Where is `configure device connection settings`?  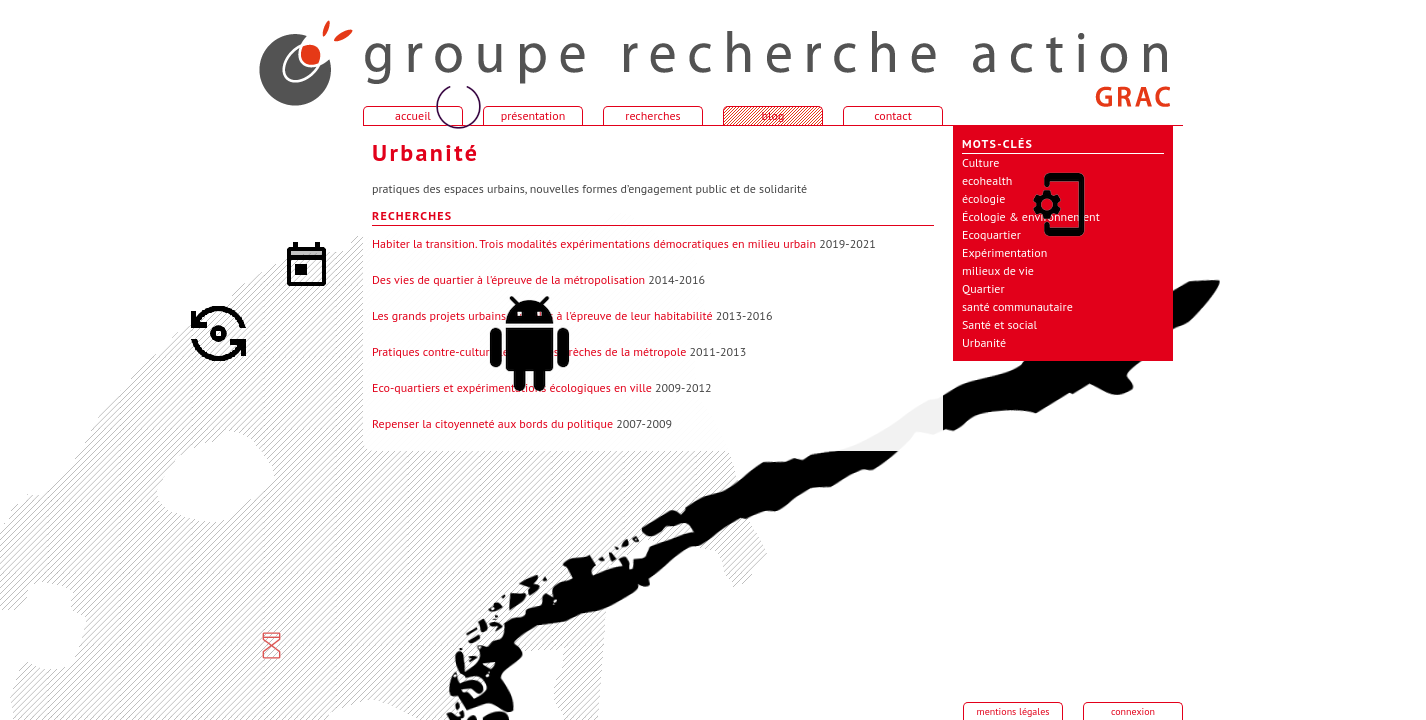 configure device connection settings is located at coordinates (1058, 204).